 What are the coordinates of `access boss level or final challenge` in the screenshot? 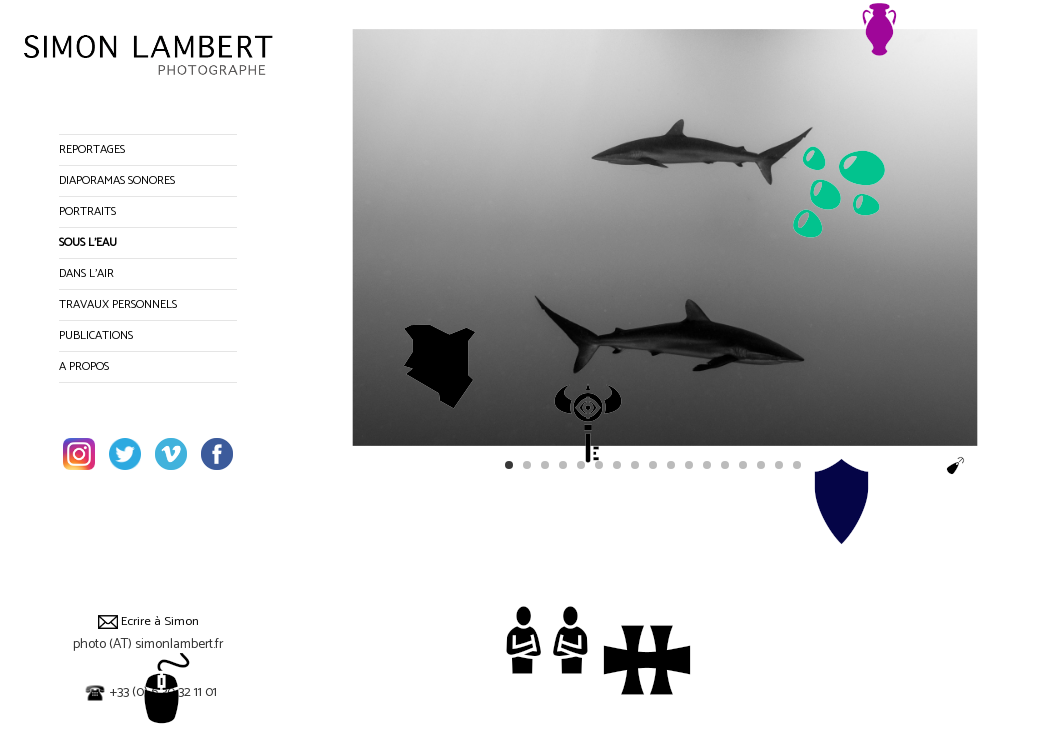 It's located at (588, 423).